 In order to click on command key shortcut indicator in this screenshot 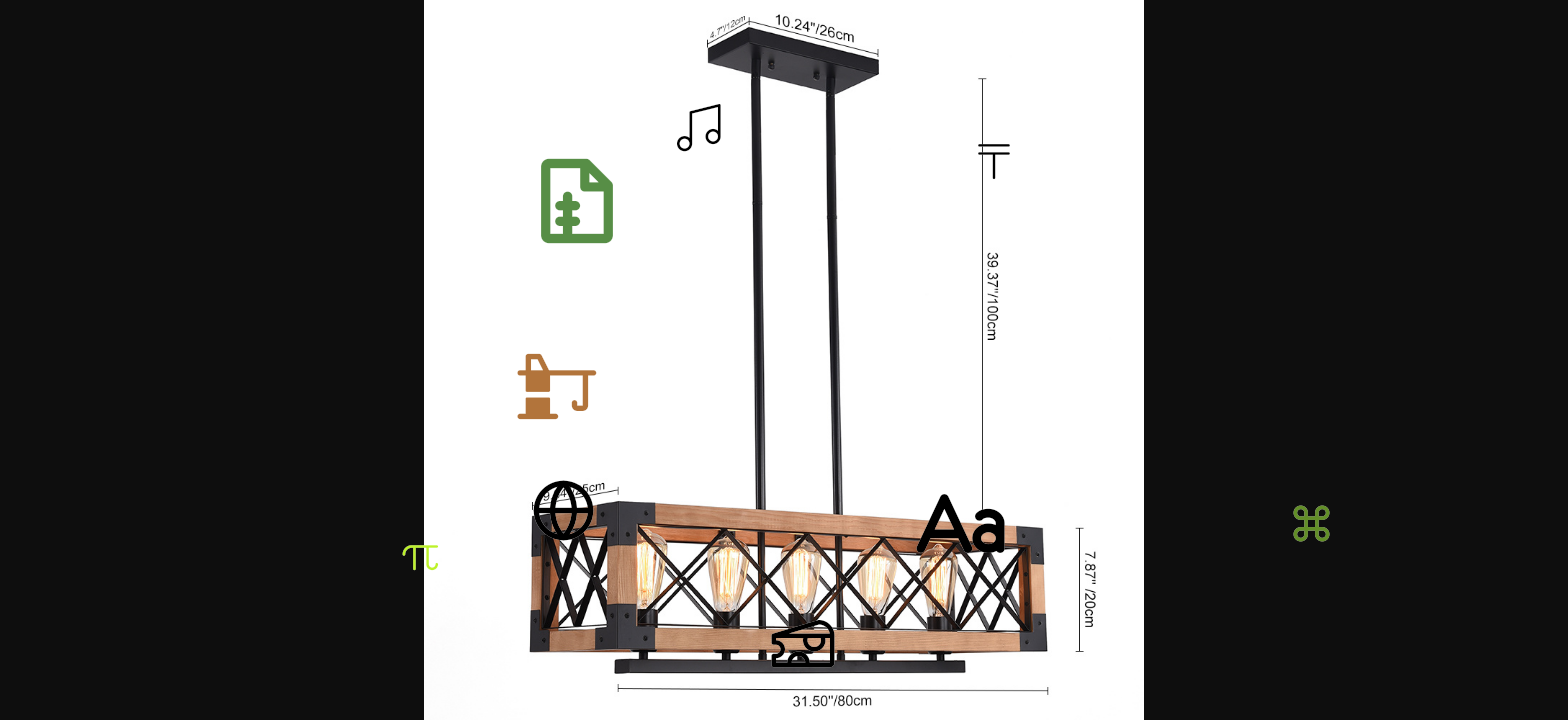, I will do `click(1311, 523)`.